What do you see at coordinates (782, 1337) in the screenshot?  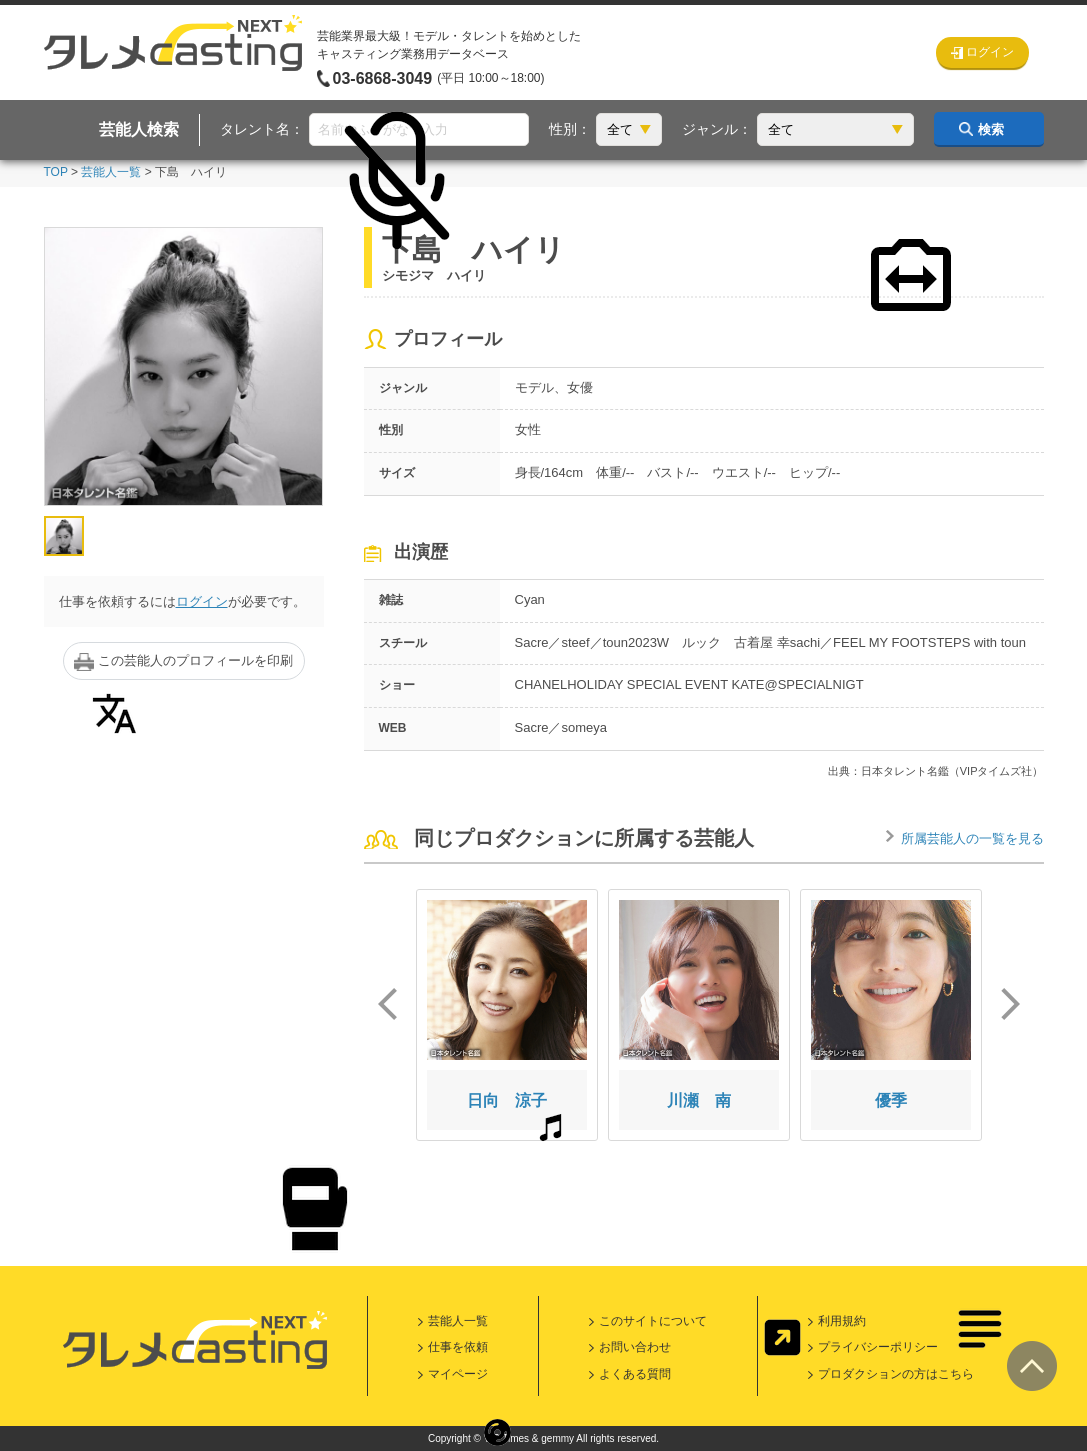 I see `open link in a new window or tab` at bounding box center [782, 1337].